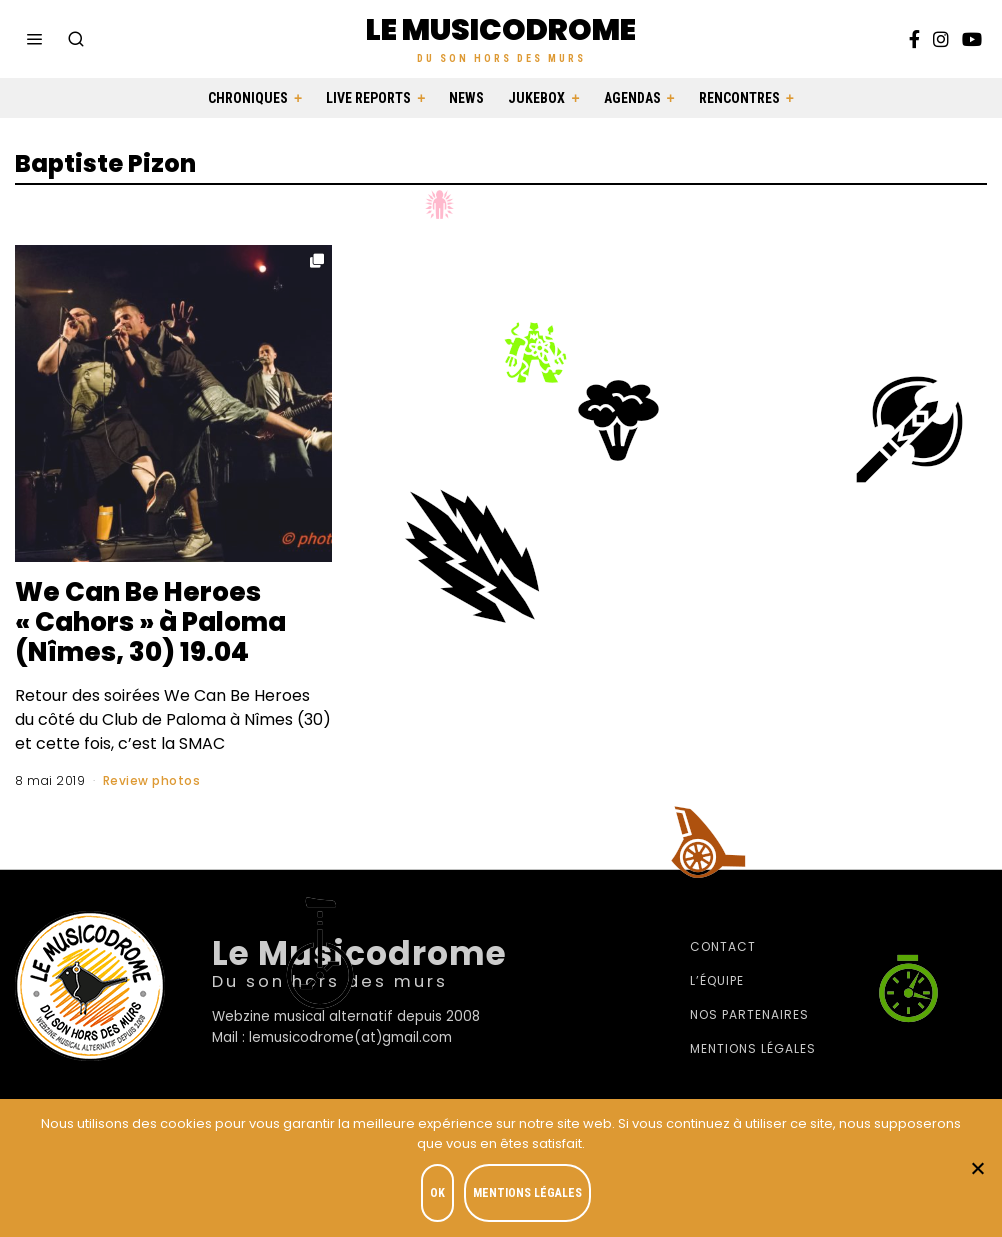  What do you see at coordinates (320, 952) in the screenshot?
I see `select unicycle or single-wheel vehicle option` at bounding box center [320, 952].